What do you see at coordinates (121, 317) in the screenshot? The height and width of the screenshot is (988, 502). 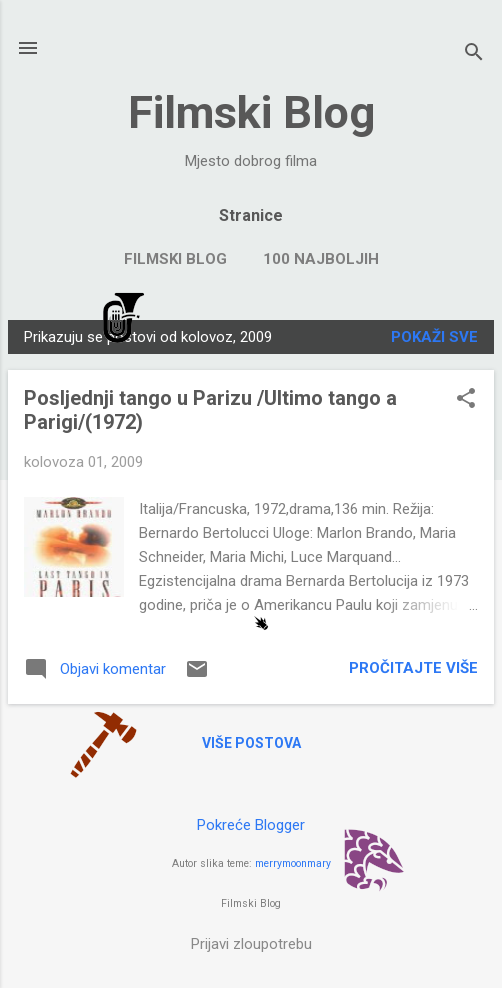 I see `select tuba as your instrument` at bounding box center [121, 317].